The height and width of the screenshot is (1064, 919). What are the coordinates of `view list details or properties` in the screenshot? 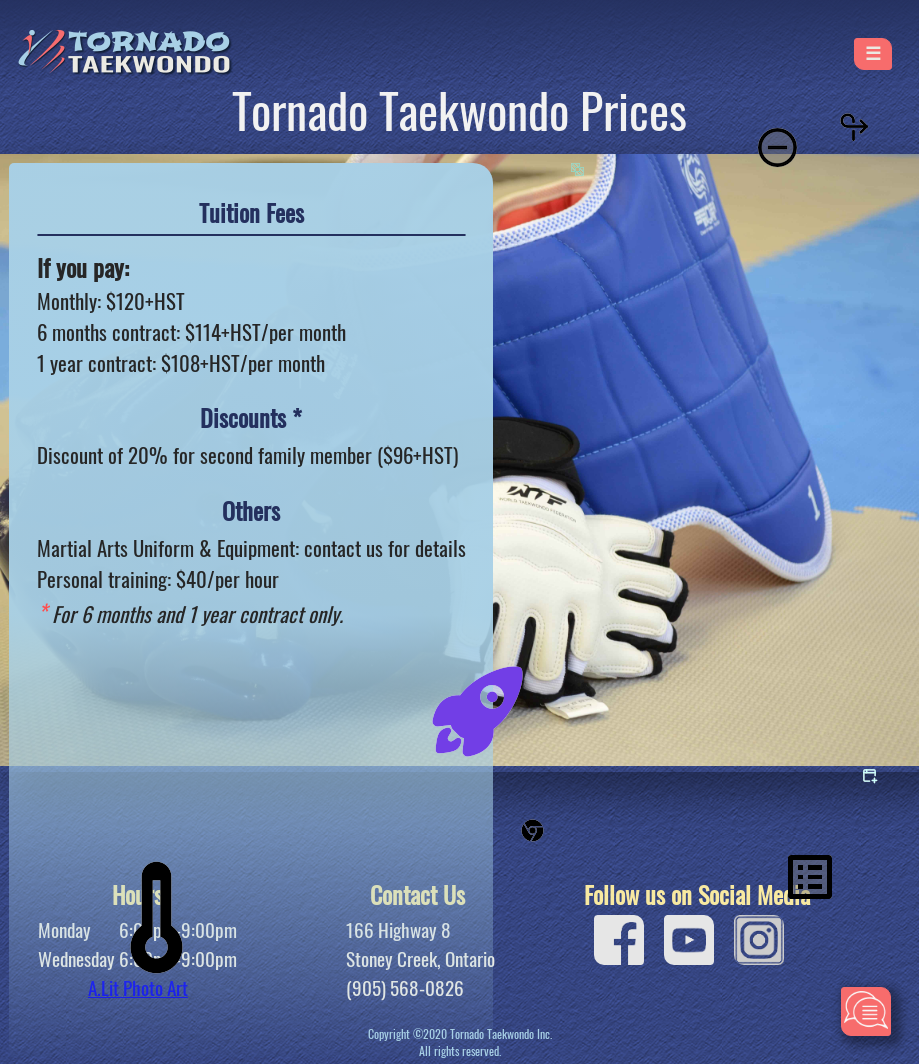 It's located at (810, 877).